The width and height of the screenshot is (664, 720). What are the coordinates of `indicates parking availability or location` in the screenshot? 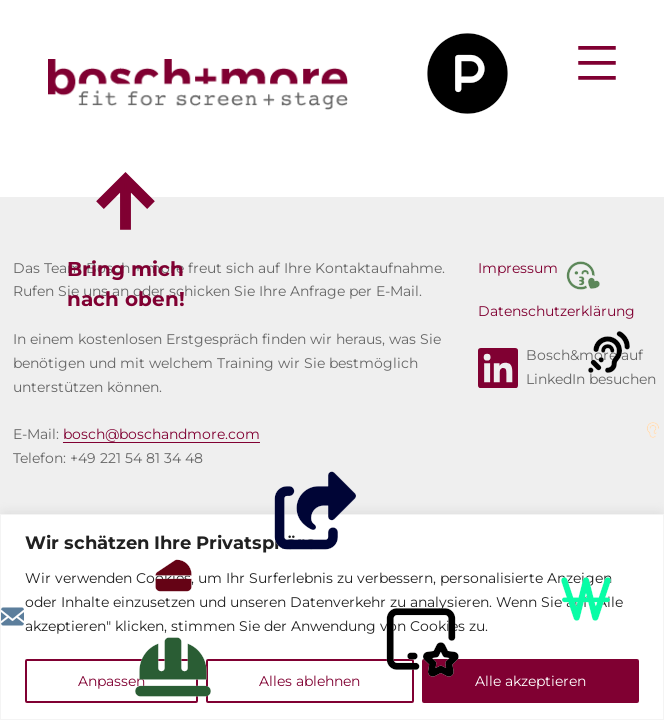 It's located at (467, 73).